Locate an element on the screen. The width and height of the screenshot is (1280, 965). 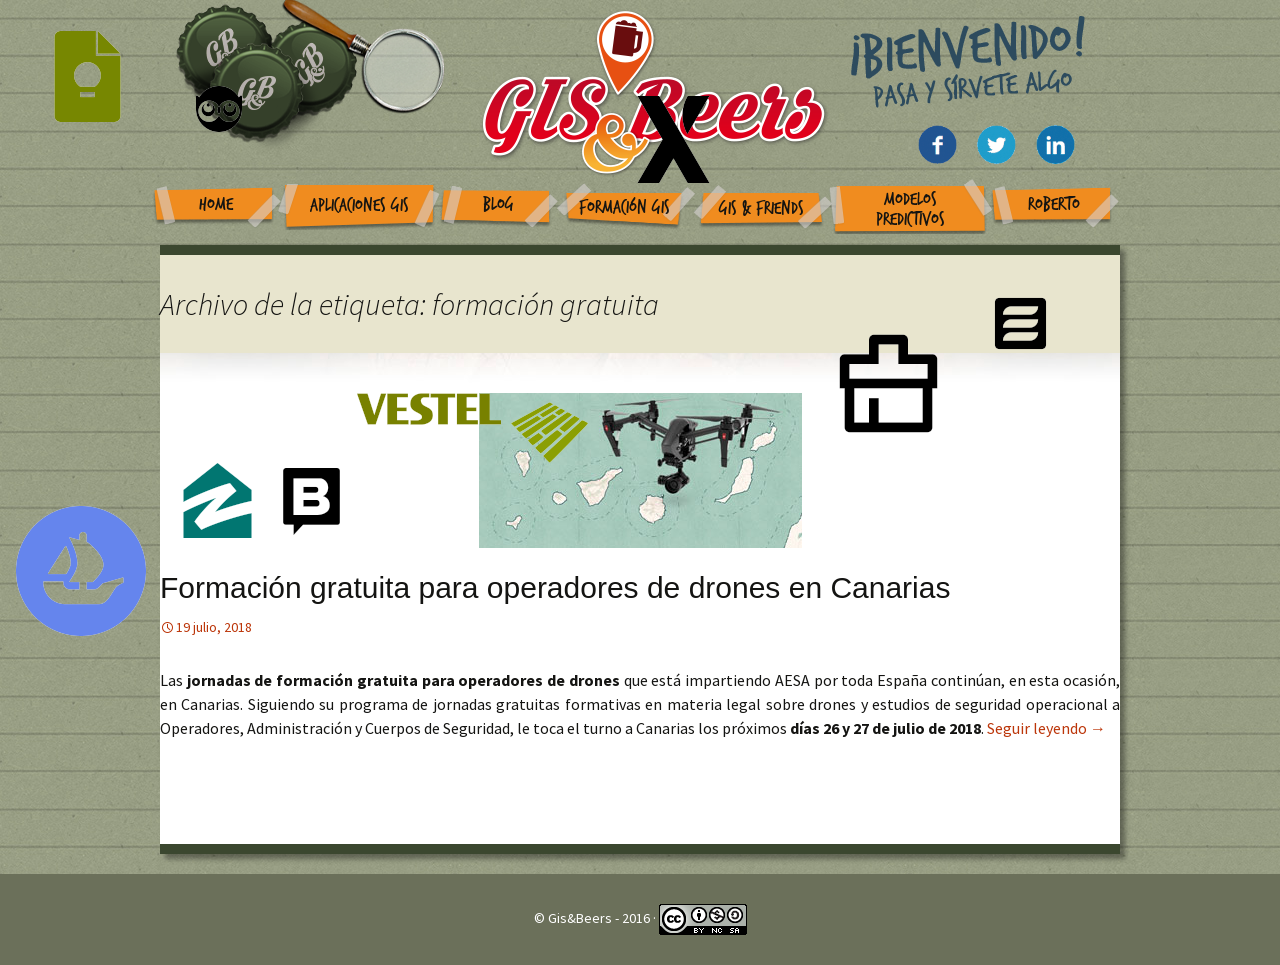
access brush or painting tools is located at coordinates (888, 383).